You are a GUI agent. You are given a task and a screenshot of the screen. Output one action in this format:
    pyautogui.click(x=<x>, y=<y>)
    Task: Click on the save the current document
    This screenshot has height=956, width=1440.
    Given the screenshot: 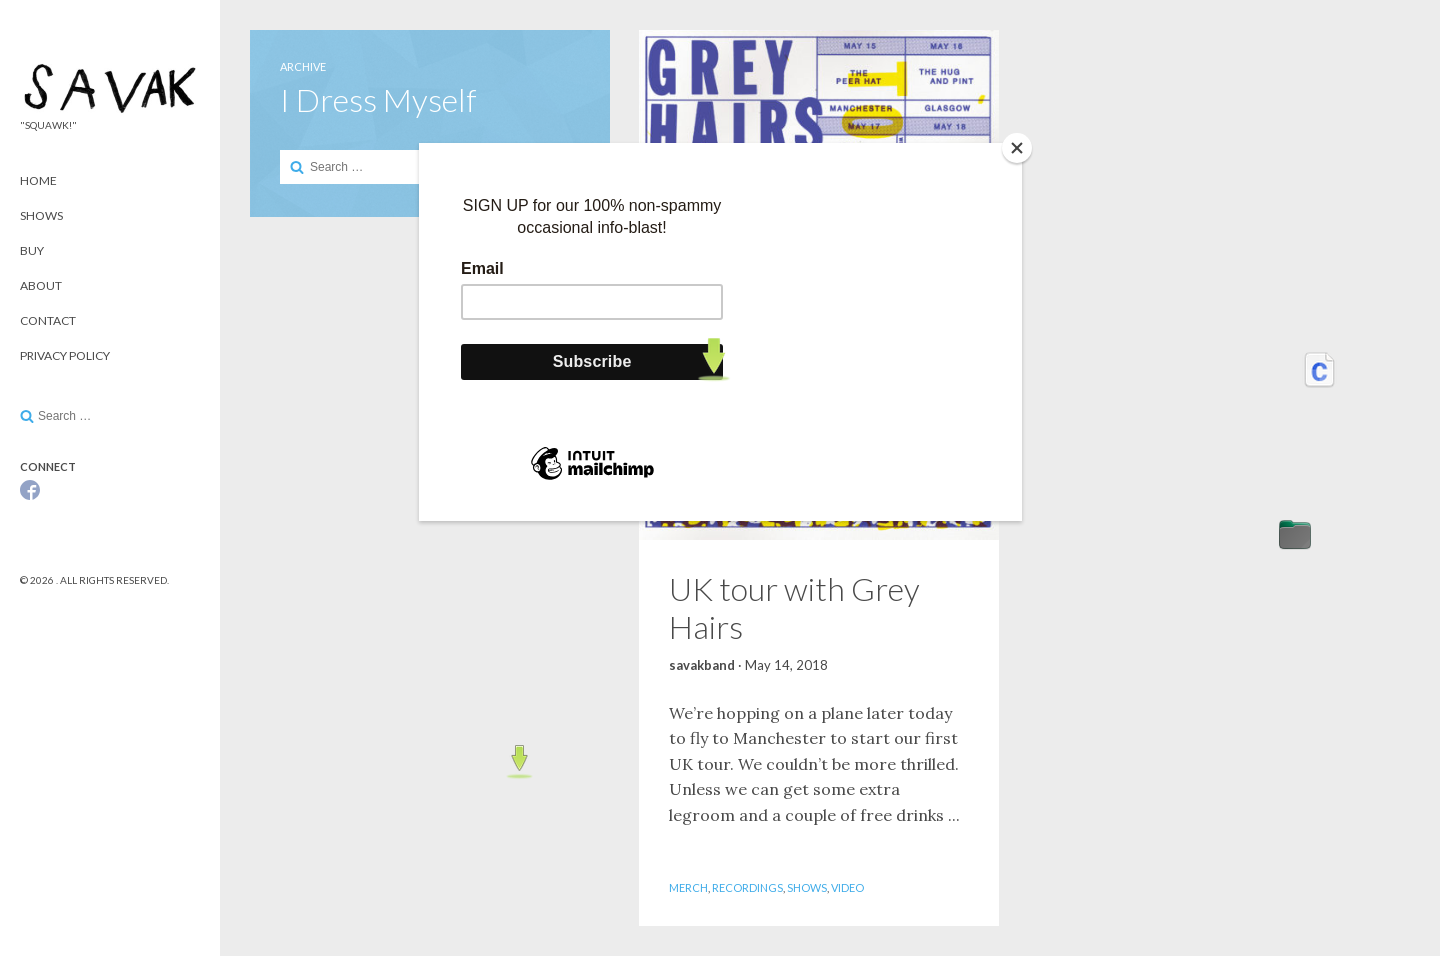 What is the action you would take?
    pyautogui.click(x=714, y=357)
    